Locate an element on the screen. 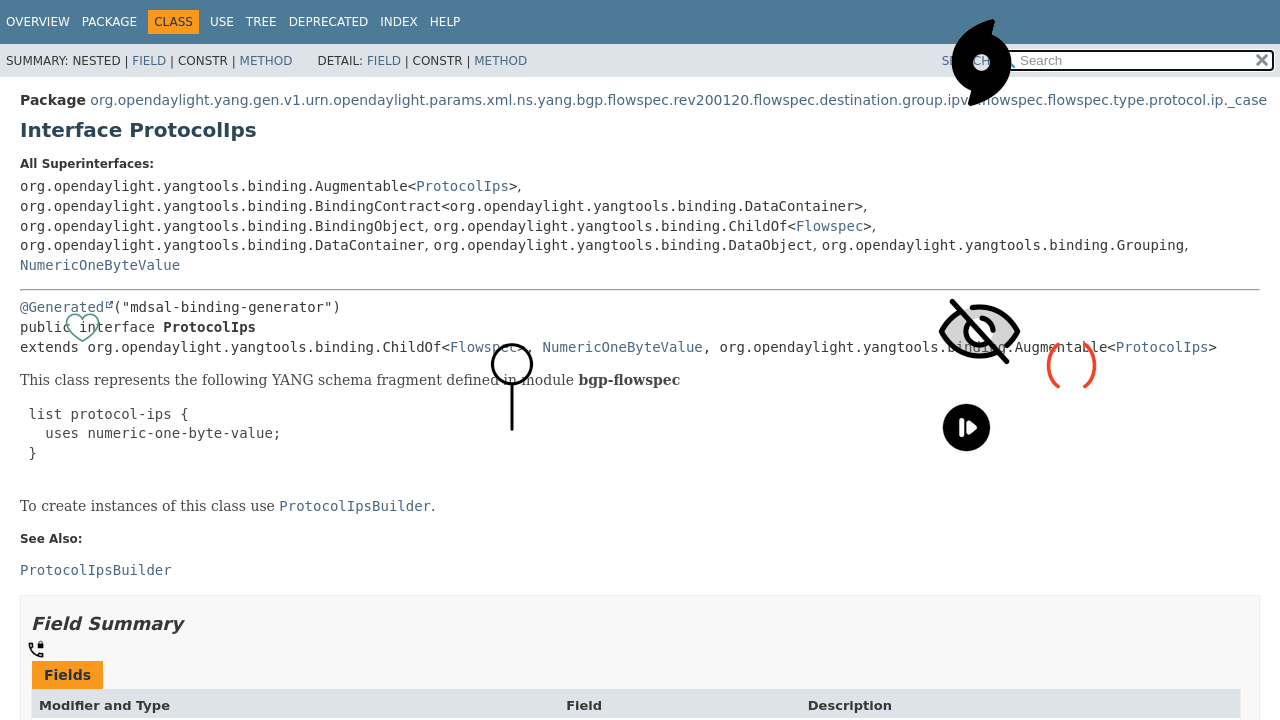  indicates phone or call features are locked is located at coordinates (36, 650).